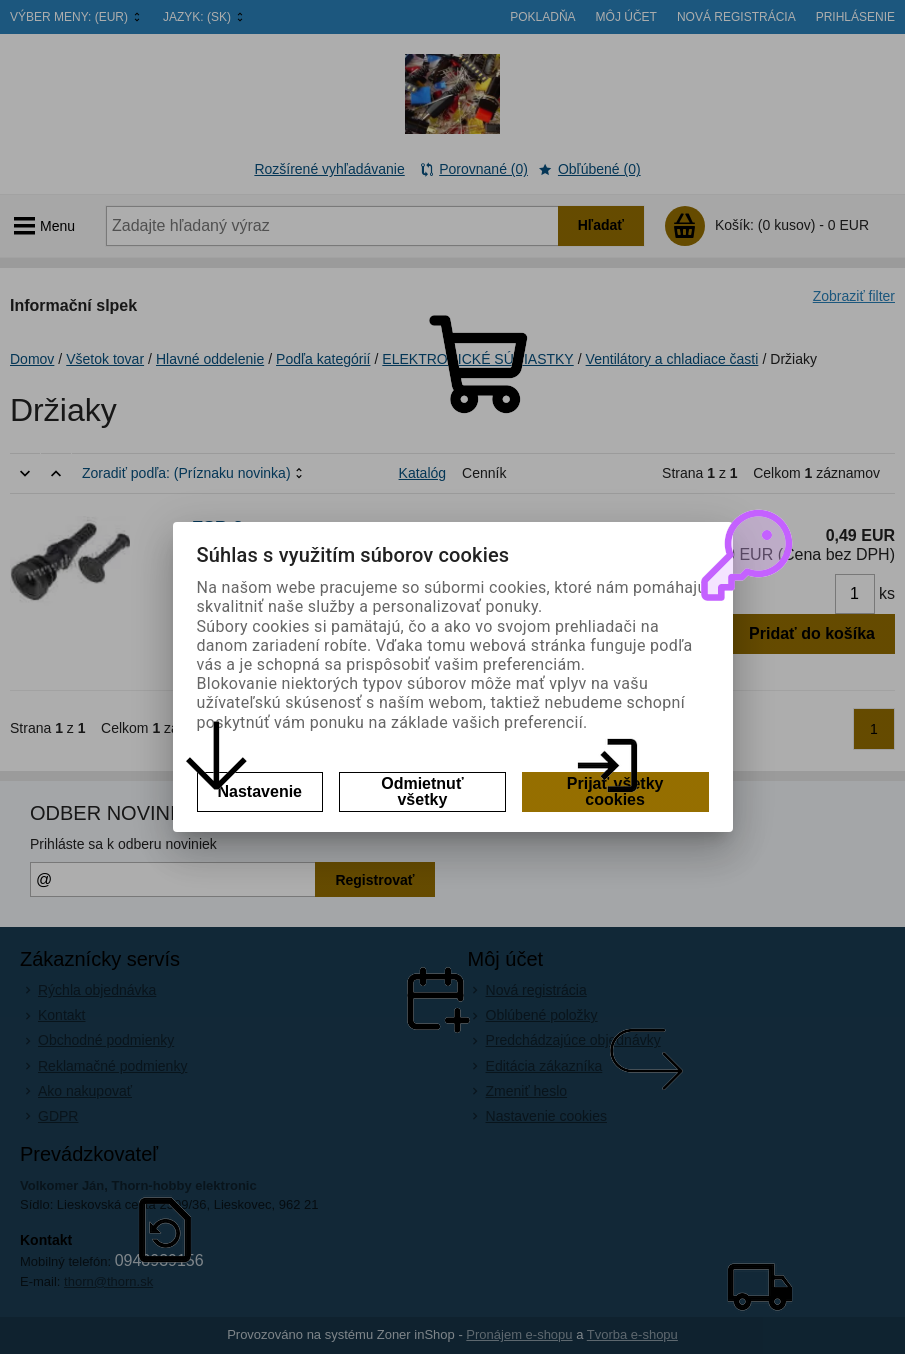  Describe the element at coordinates (760, 1287) in the screenshot. I see `track your delivery status` at that location.